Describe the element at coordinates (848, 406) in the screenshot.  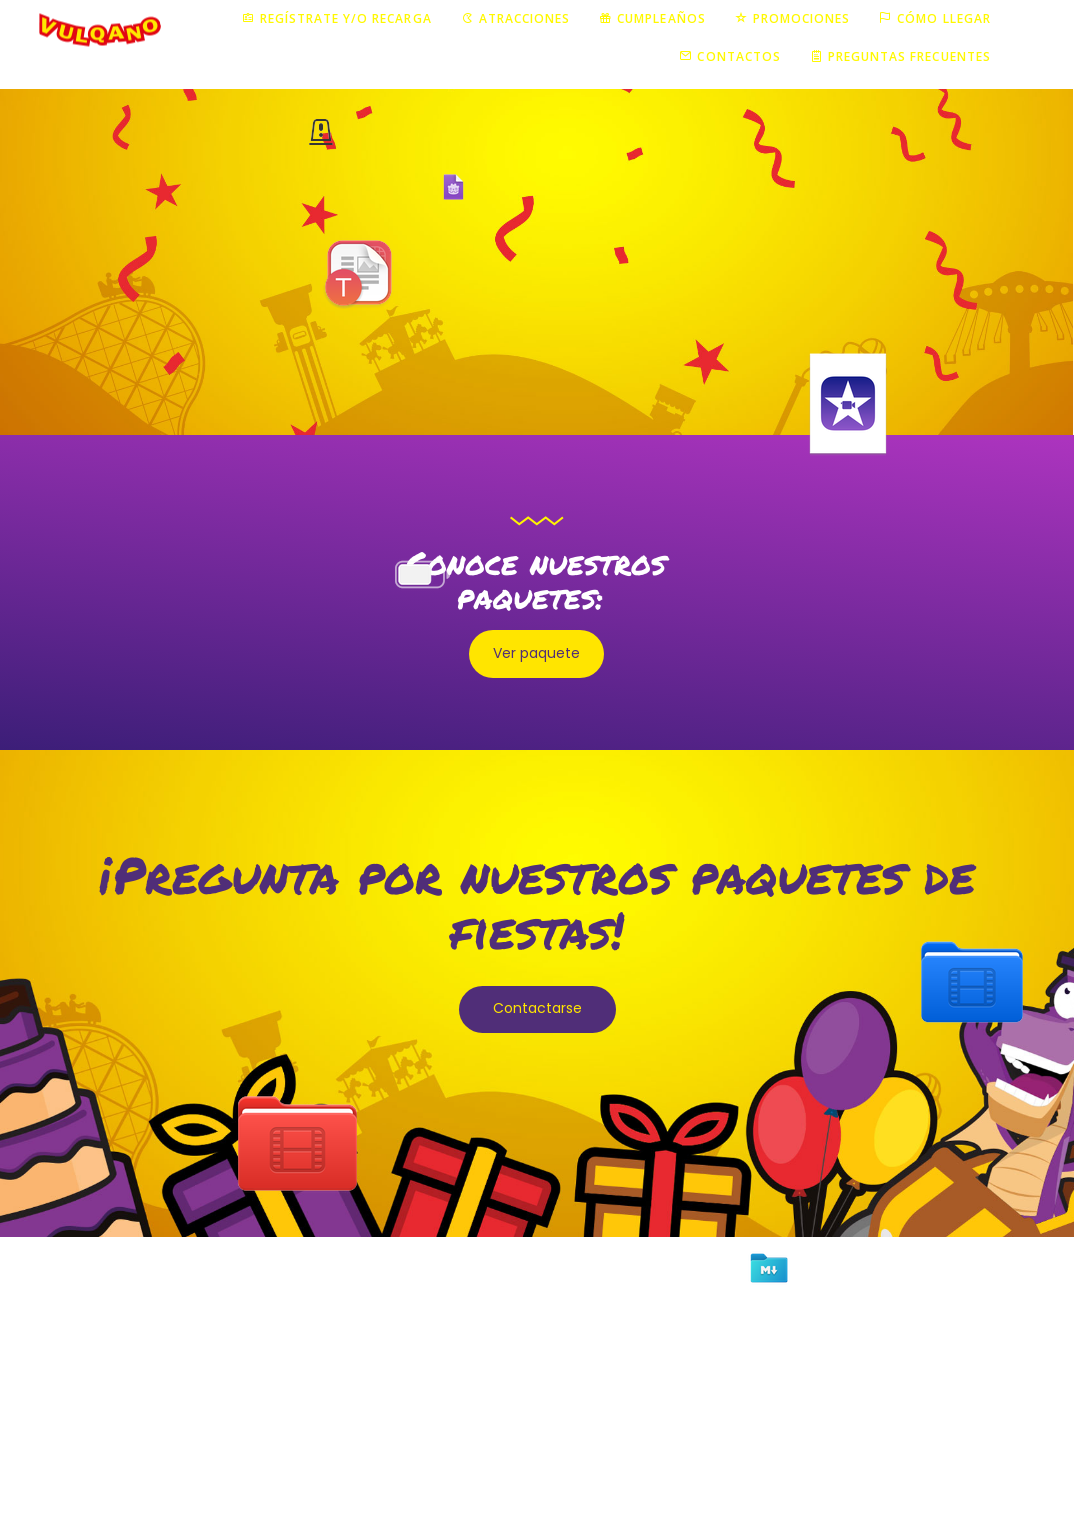
I see `open a mobile video project in iMovie` at that location.